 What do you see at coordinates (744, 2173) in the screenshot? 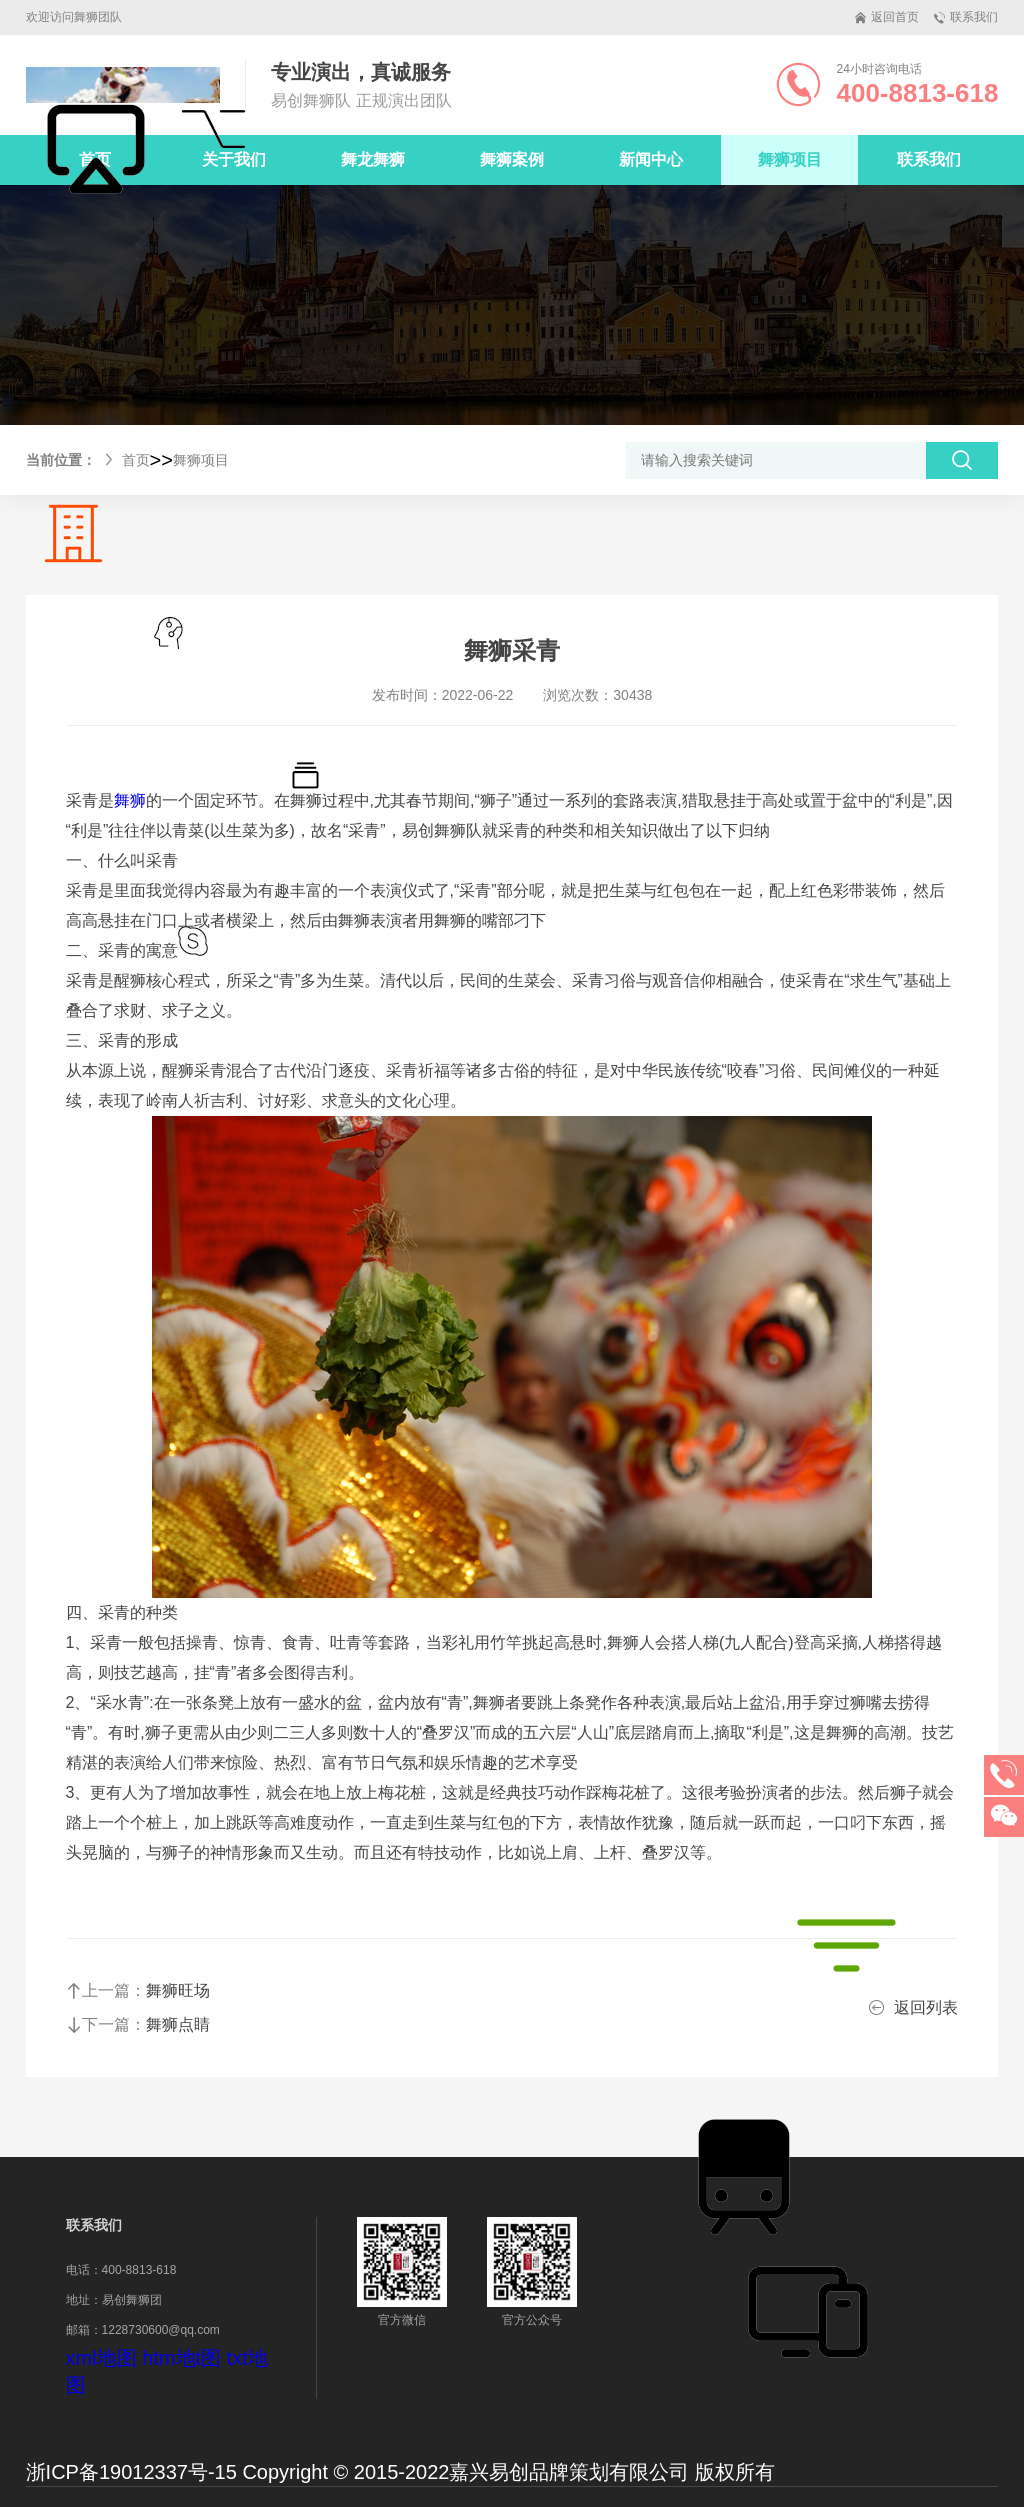
I see `access train schedules or rail services` at bounding box center [744, 2173].